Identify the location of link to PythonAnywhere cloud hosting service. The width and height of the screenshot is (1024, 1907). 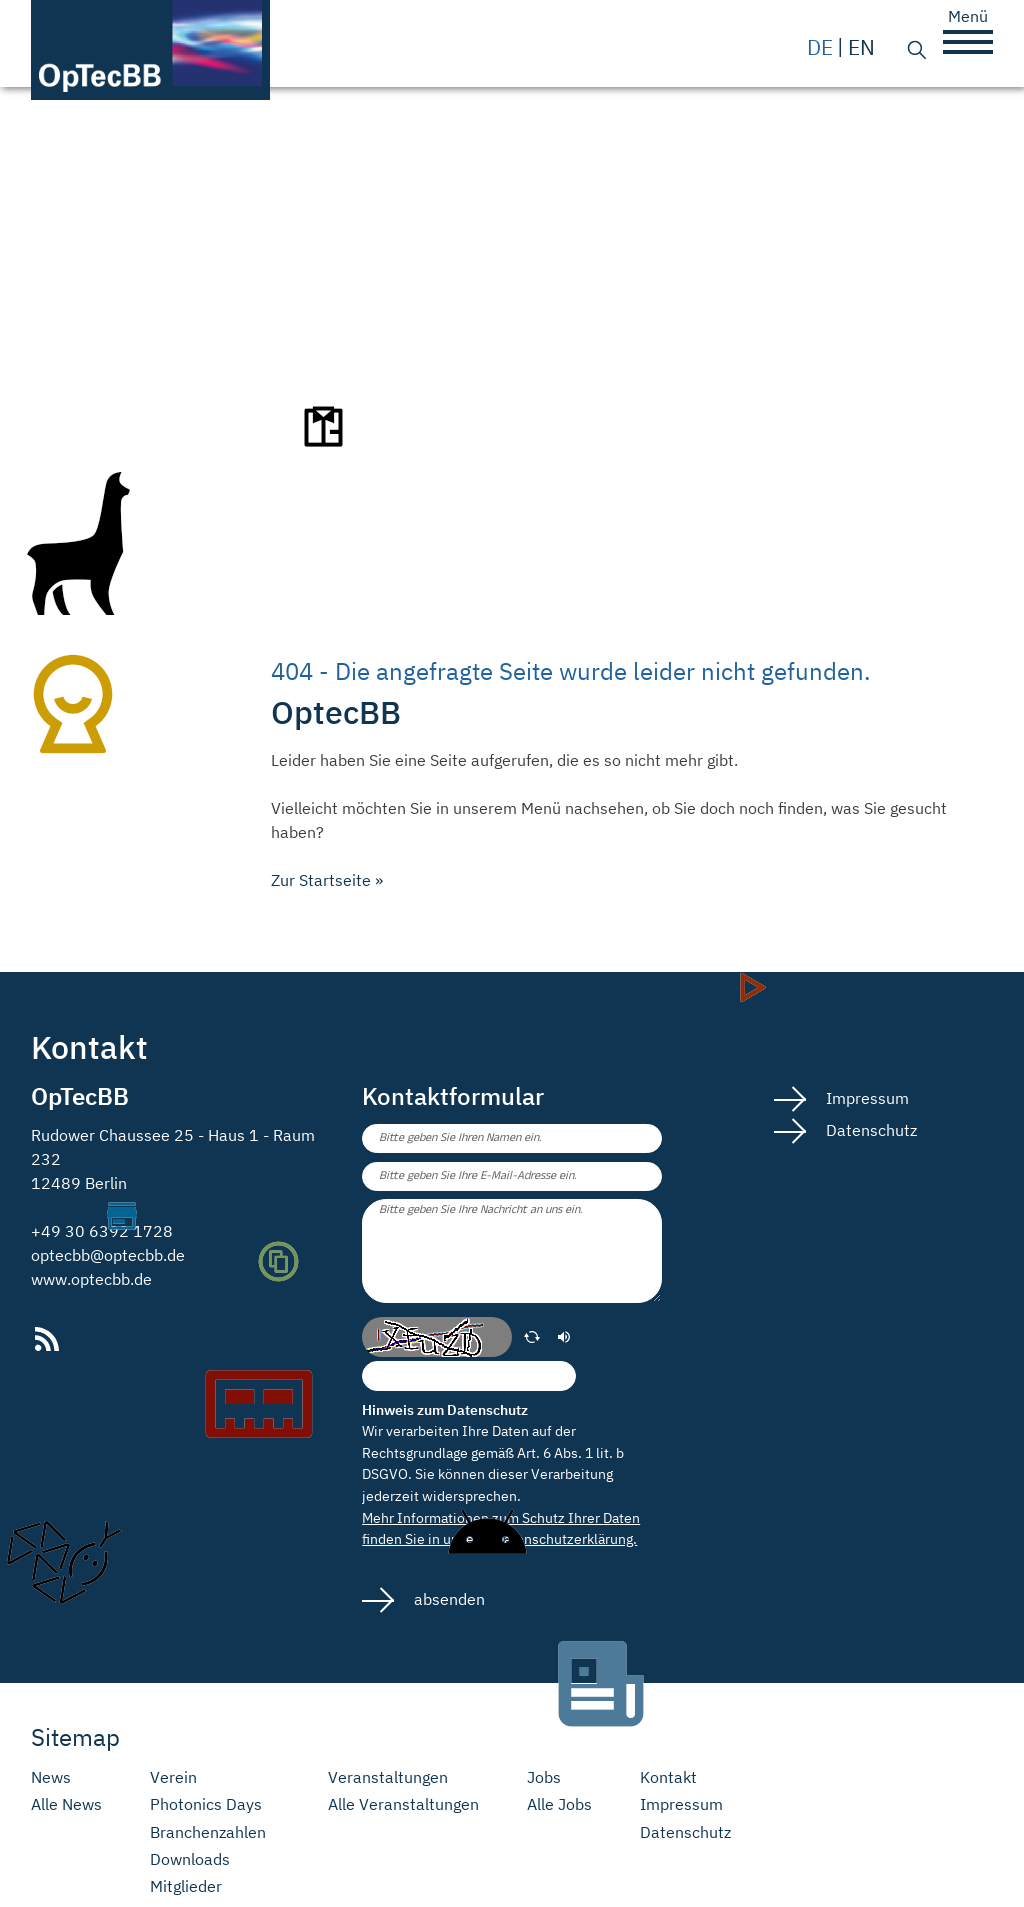
(64, 1562).